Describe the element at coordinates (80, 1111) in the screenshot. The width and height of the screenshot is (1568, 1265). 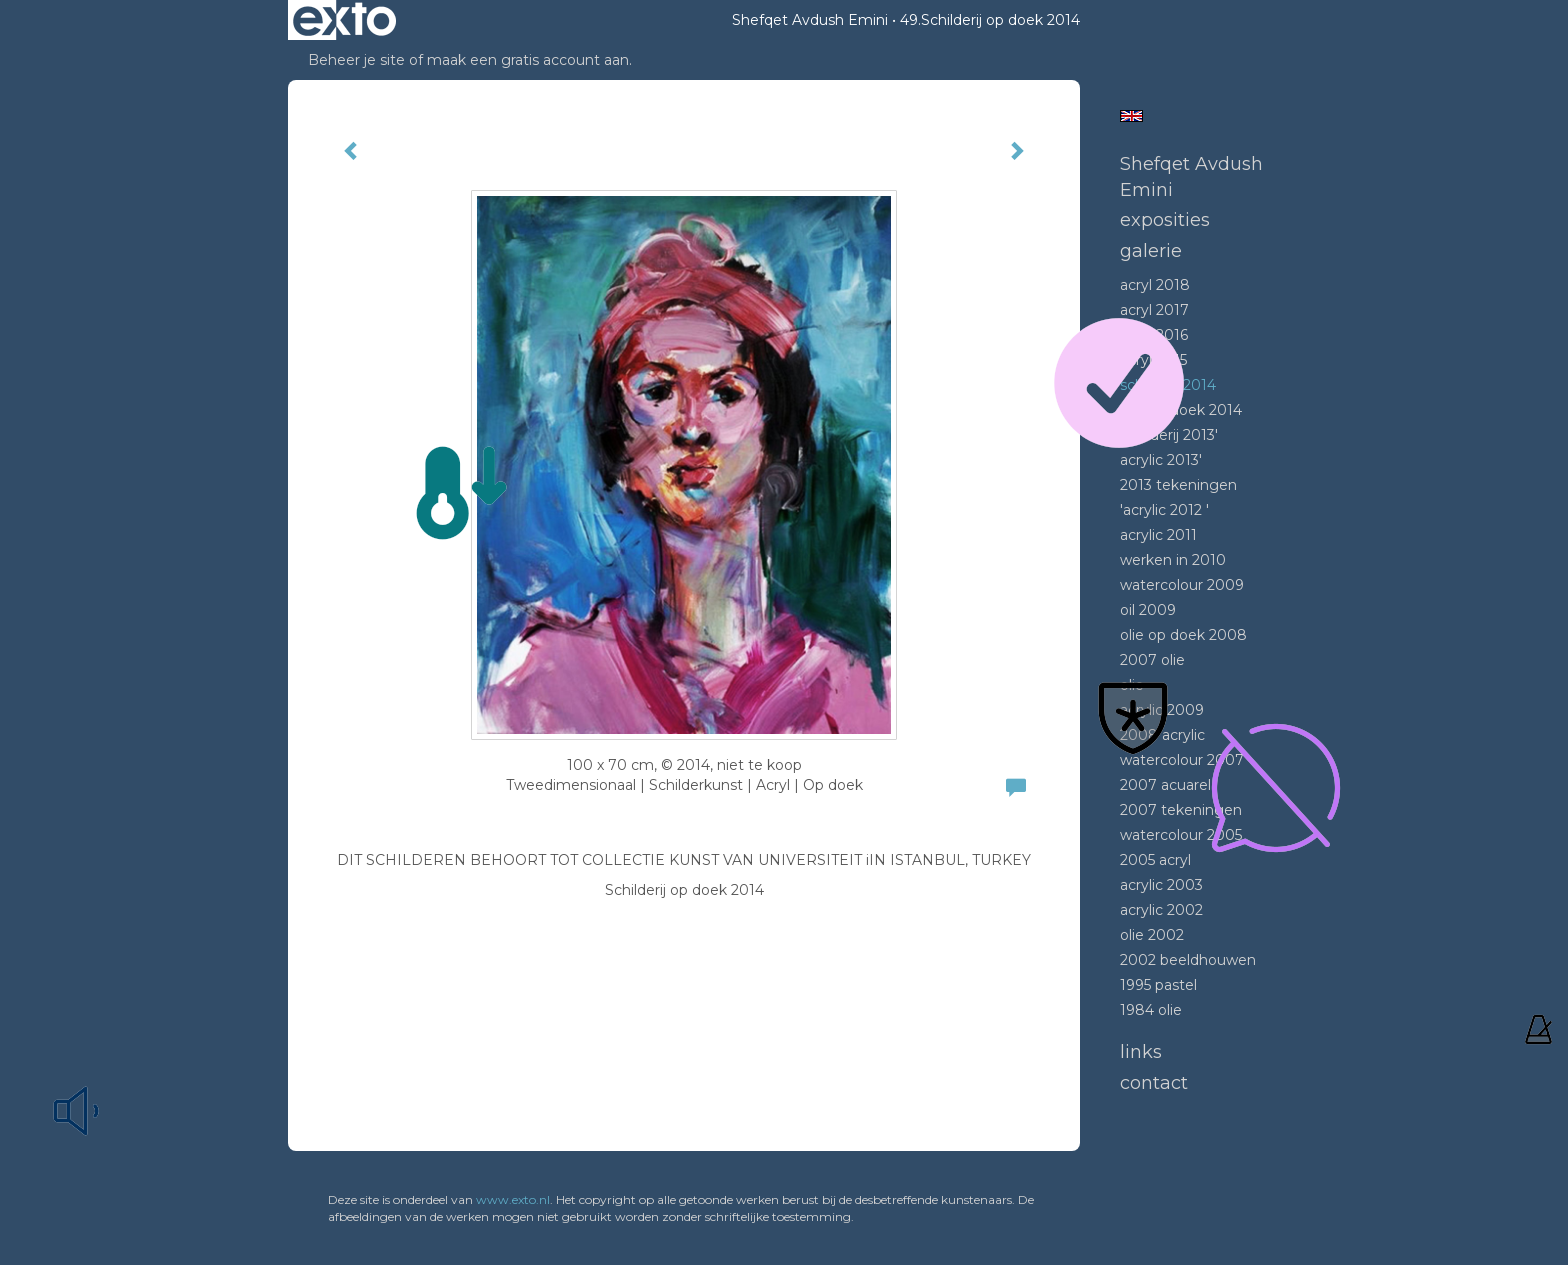
I see `adjust volume to low level` at that location.